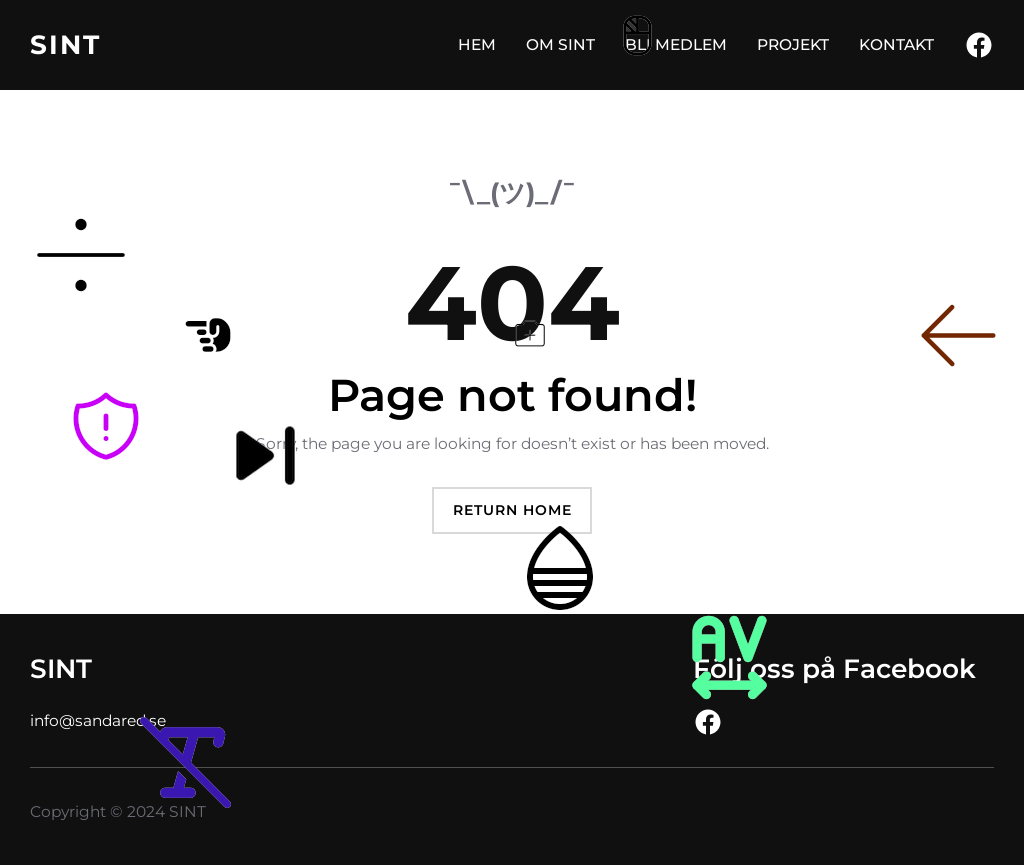 This screenshot has height=865, width=1024. I want to click on disable text formatting, so click(185, 762).